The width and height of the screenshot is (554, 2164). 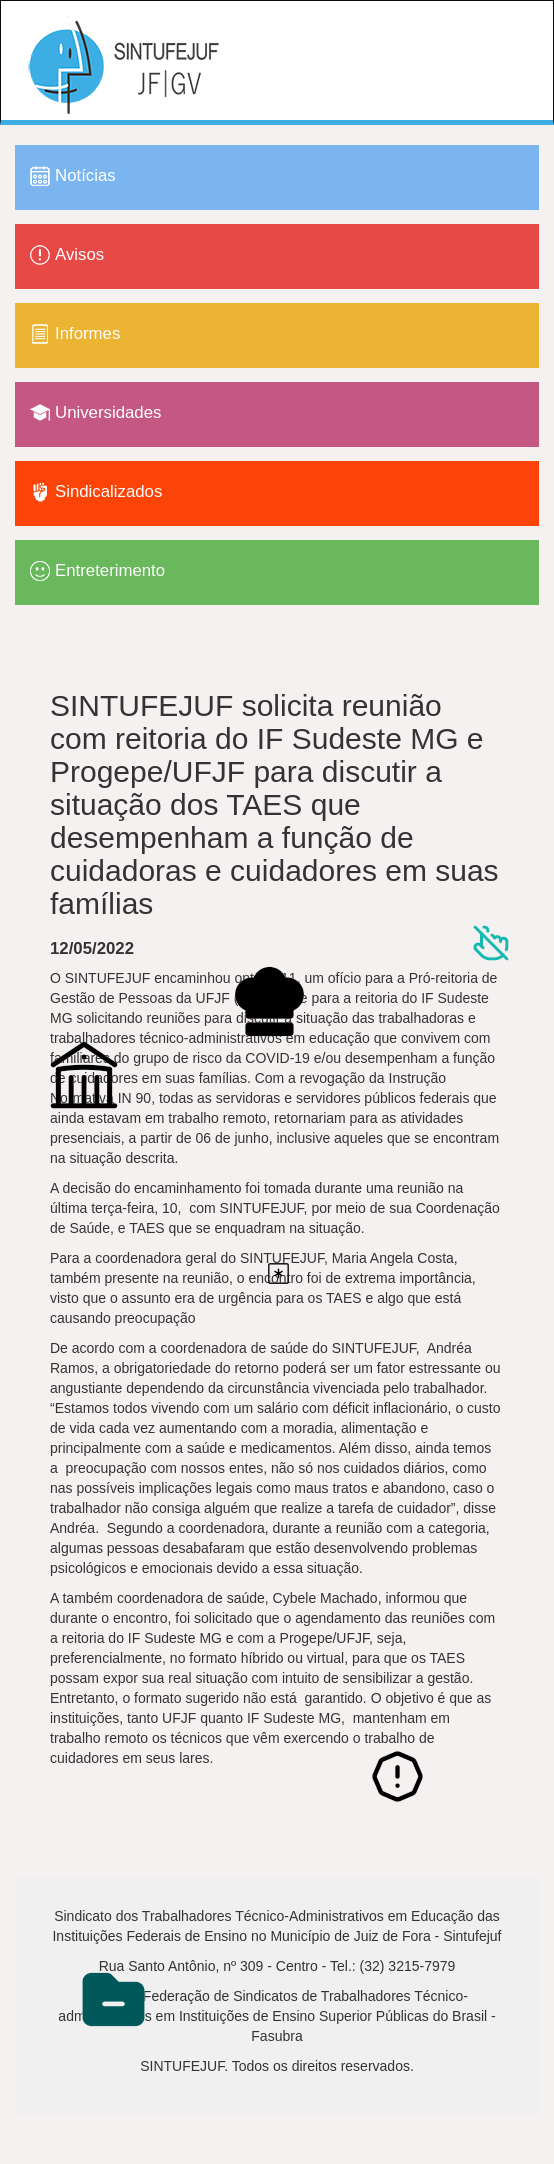 What do you see at coordinates (397, 1776) in the screenshot?
I see `indicates a critical error or warning` at bounding box center [397, 1776].